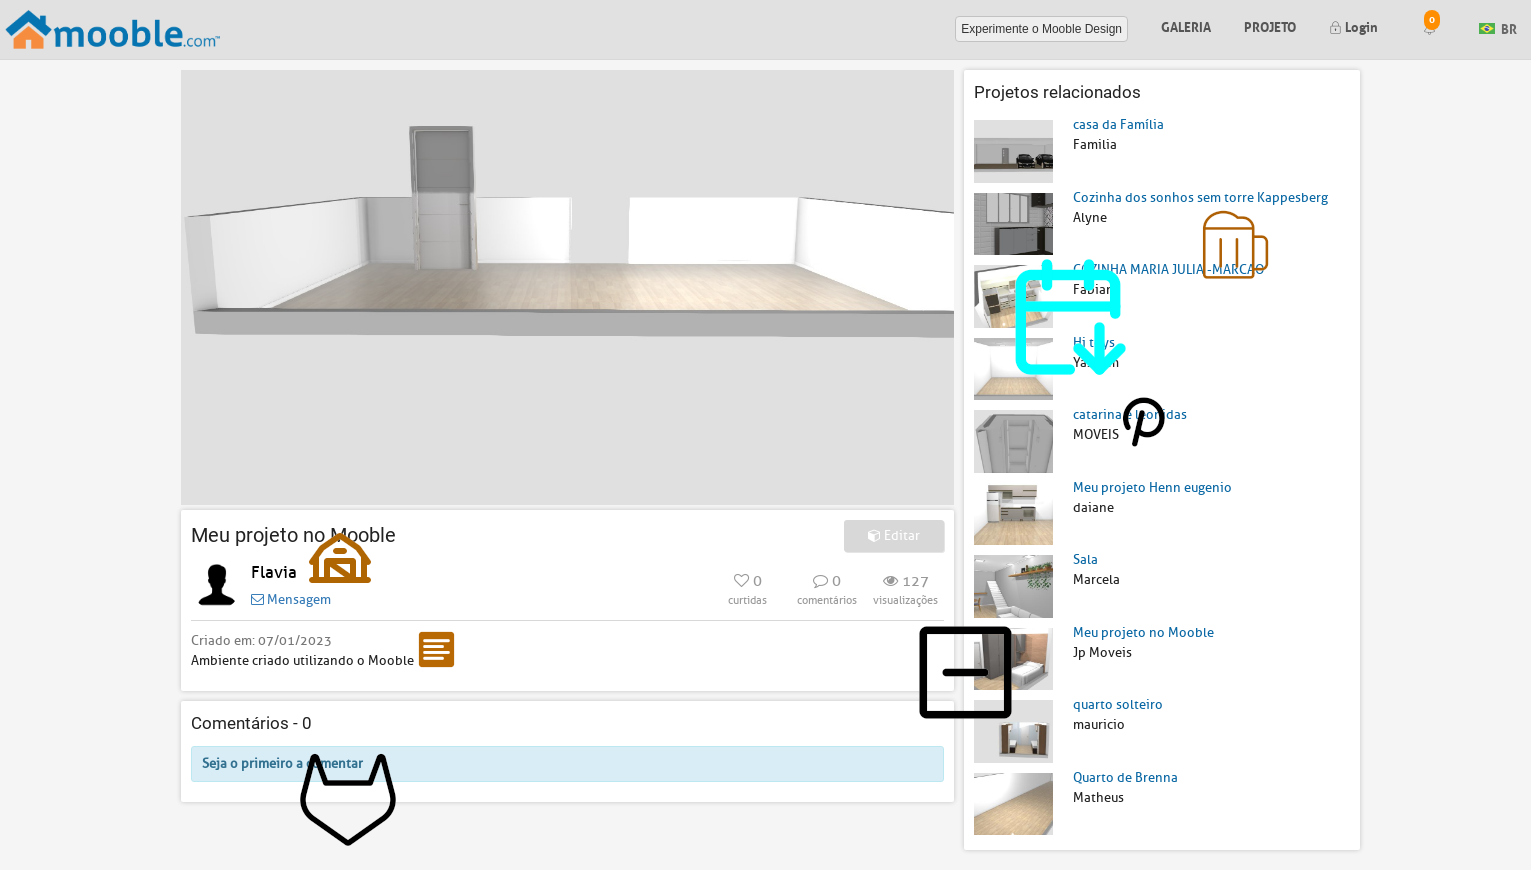 The image size is (1531, 870). Describe the element at coordinates (1142, 422) in the screenshot. I see `open Pinterest app` at that location.